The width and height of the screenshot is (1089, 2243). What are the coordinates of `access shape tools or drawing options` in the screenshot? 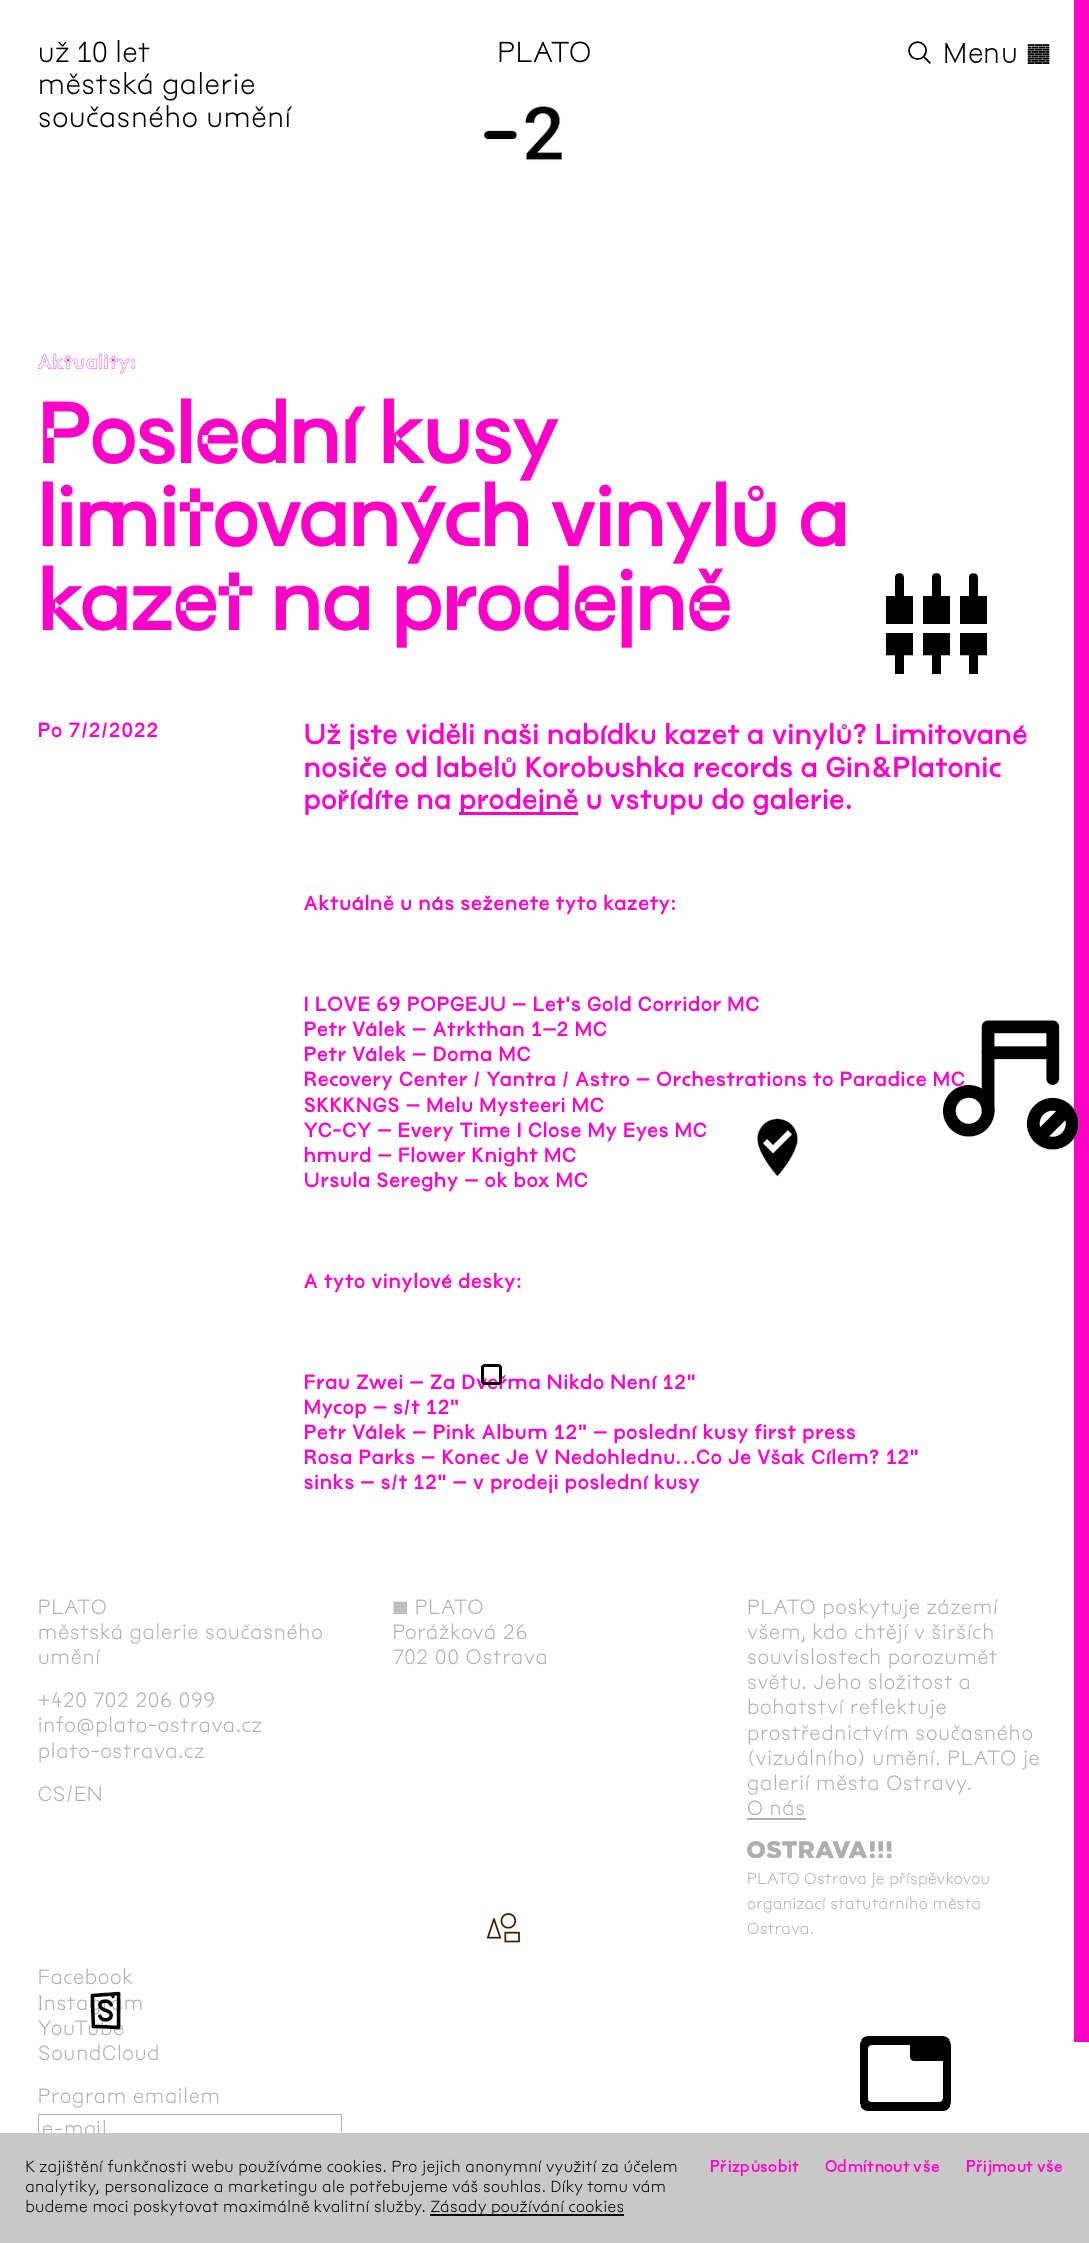 It's located at (504, 1929).